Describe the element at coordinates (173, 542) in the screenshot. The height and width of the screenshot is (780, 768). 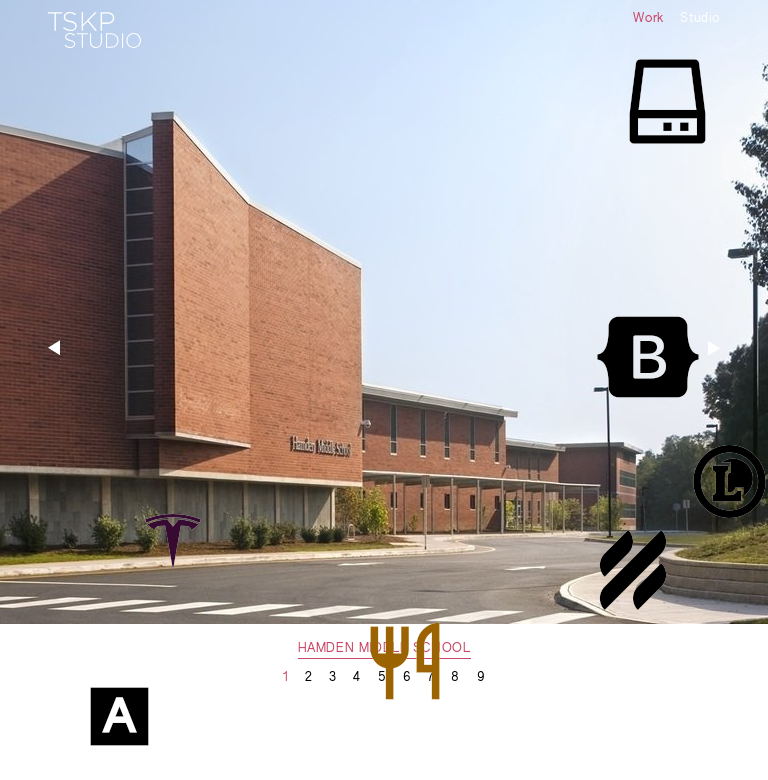
I see `open the Tesla app` at that location.